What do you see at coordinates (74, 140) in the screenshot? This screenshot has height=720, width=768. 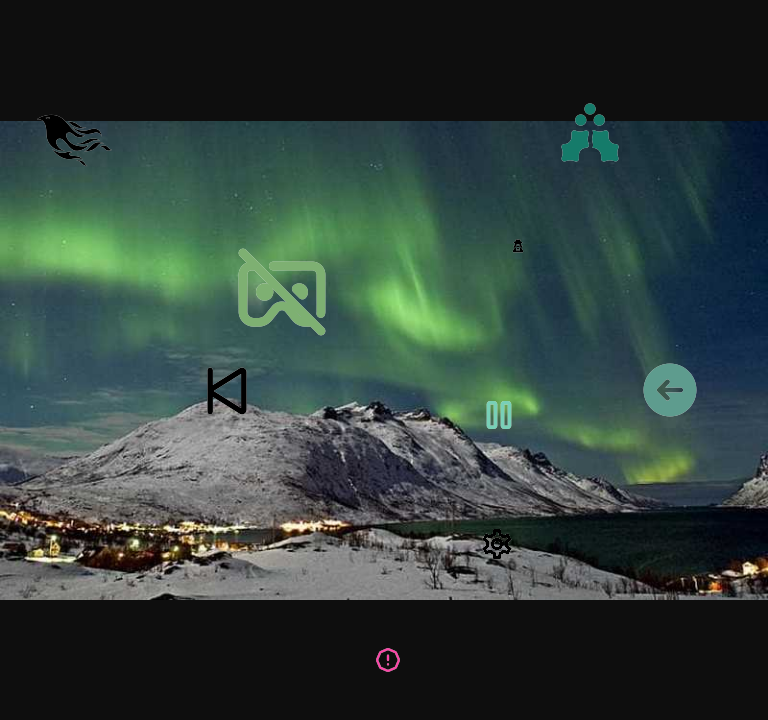 I see `phoenix framework logo` at bounding box center [74, 140].